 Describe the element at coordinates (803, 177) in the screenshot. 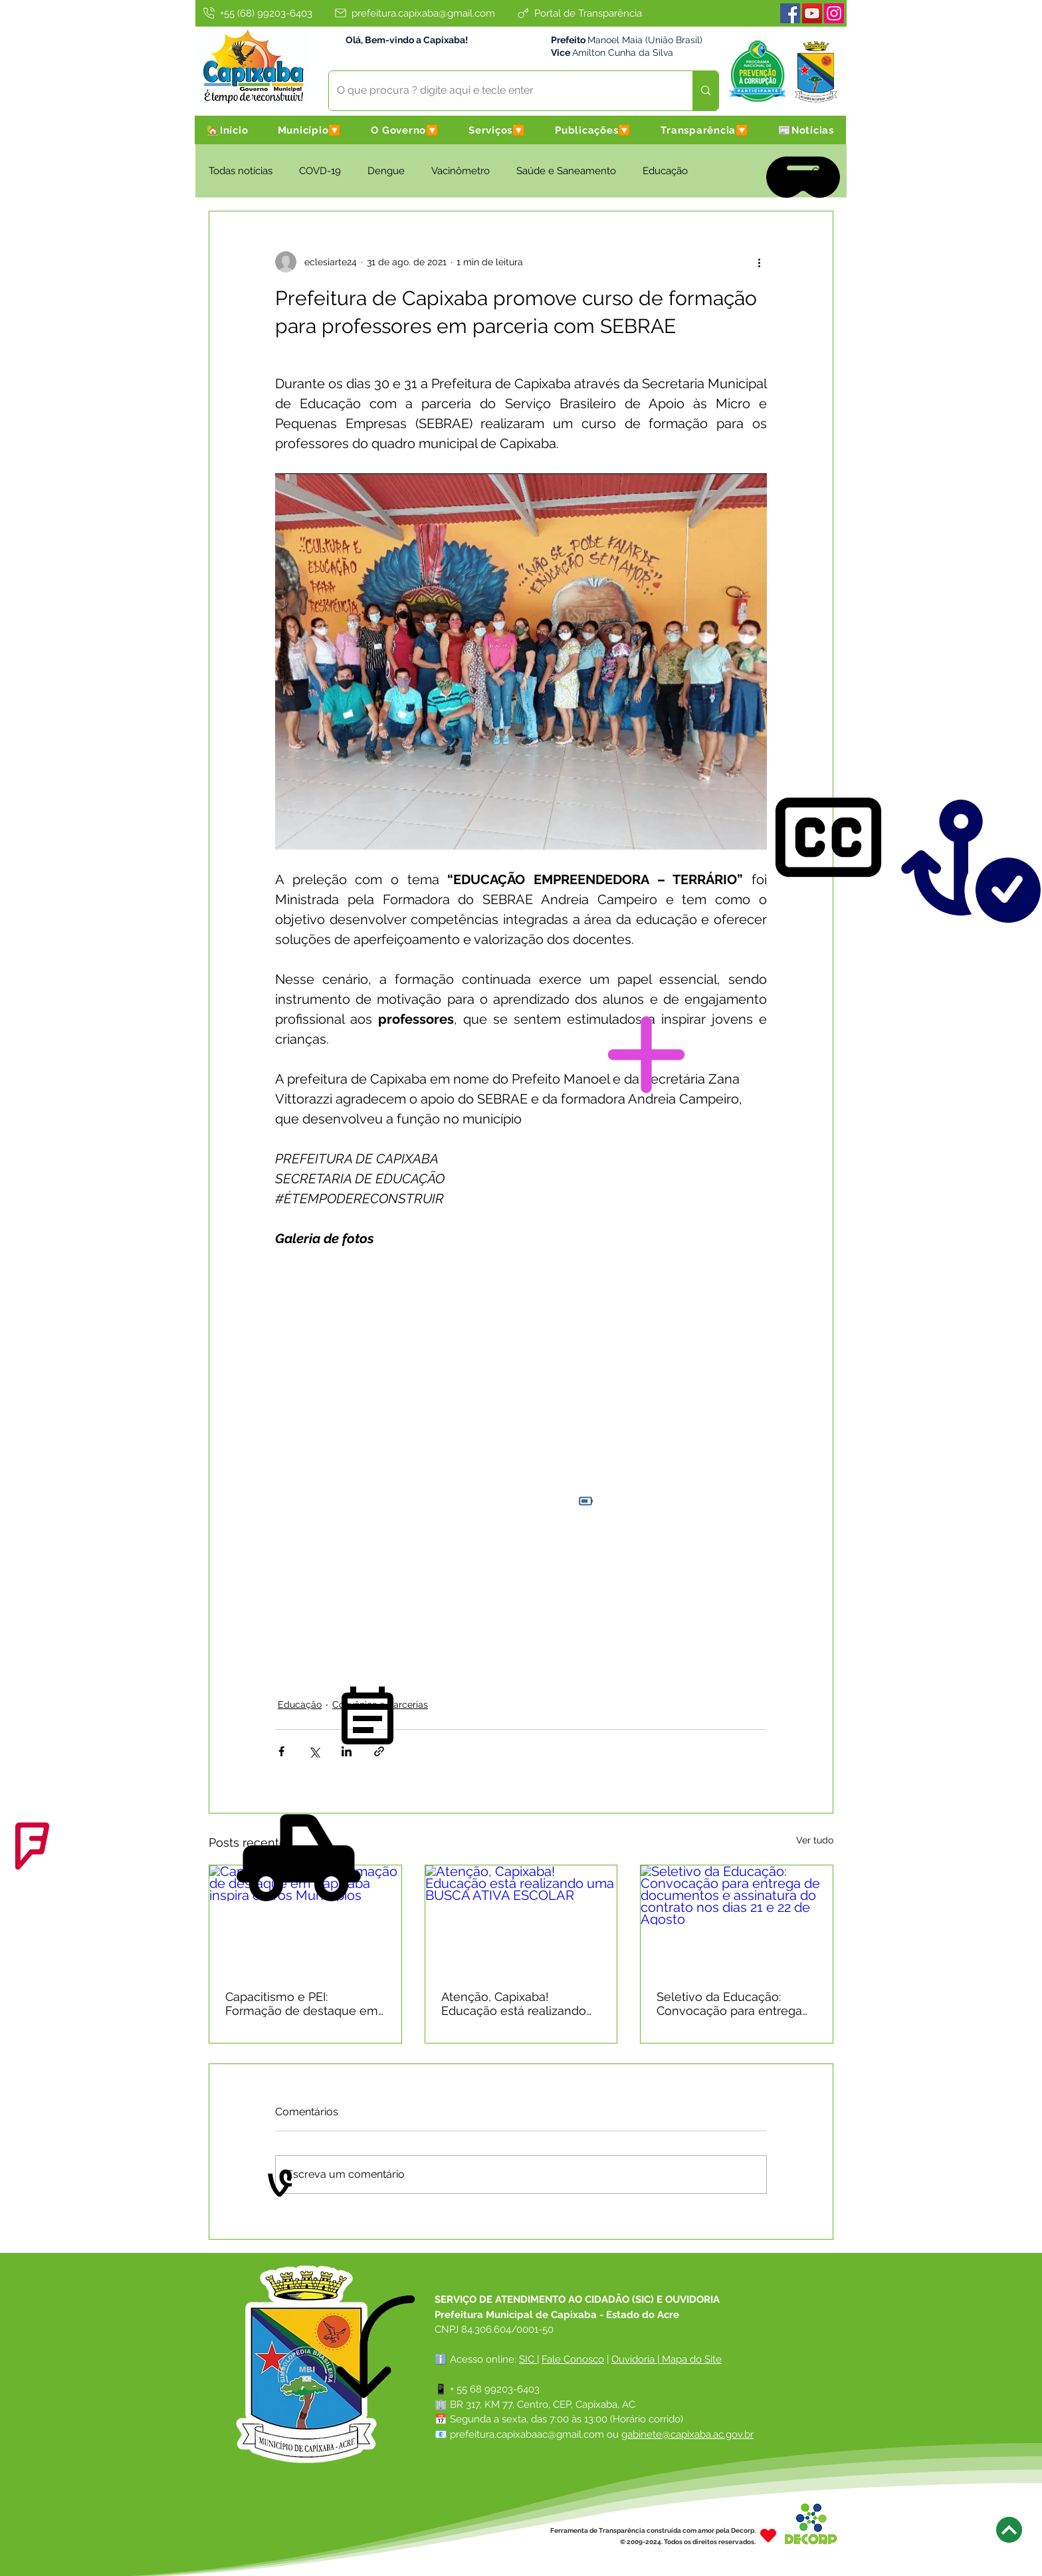

I see `access virtual reality or AR settings` at that location.